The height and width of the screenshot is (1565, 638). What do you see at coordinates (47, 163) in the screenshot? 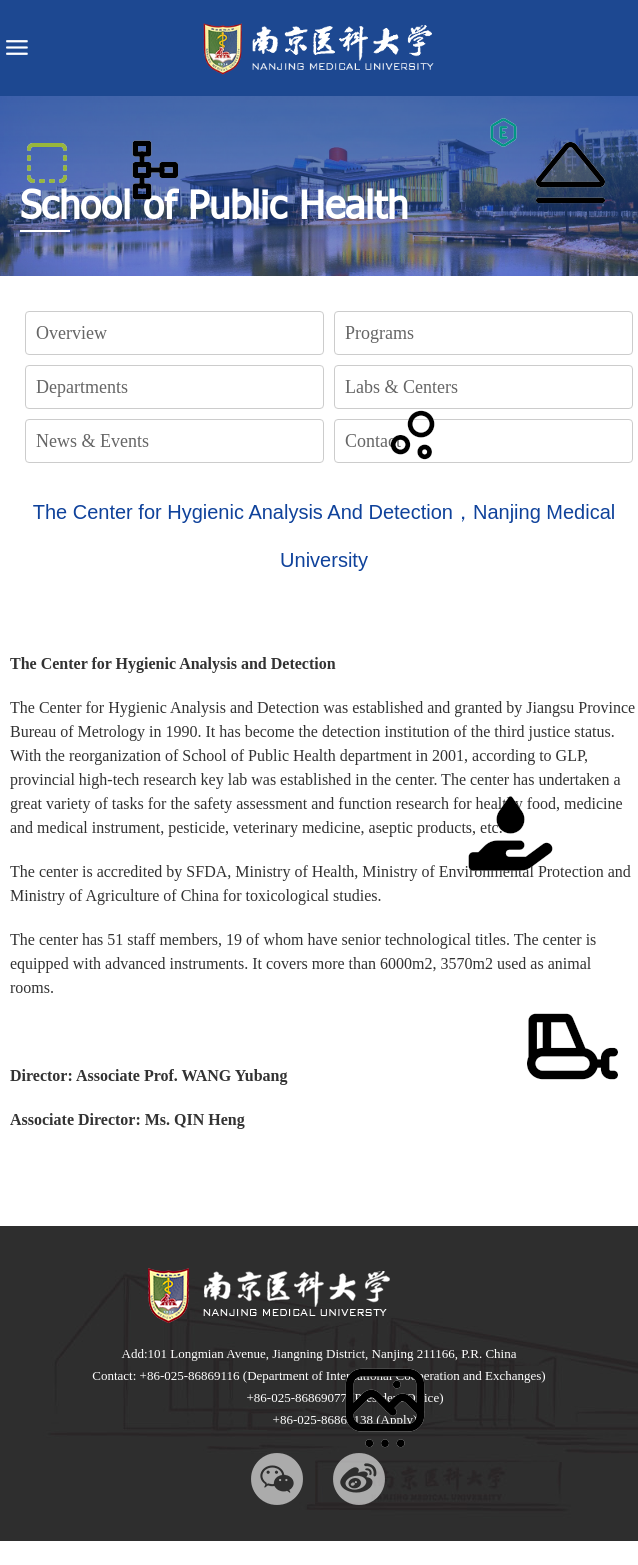
I see `expand content to fill available space` at bounding box center [47, 163].